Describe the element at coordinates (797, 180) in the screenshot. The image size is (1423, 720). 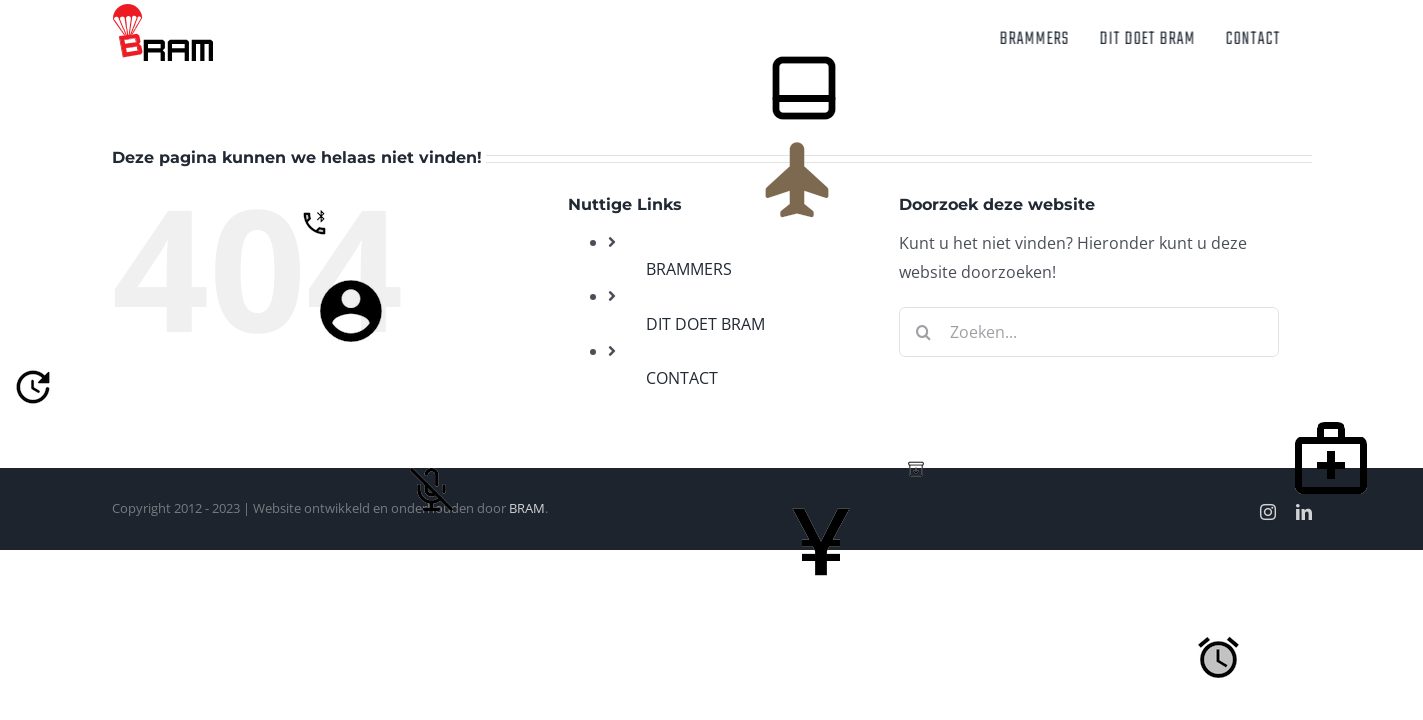
I see `book or search for flights` at that location.